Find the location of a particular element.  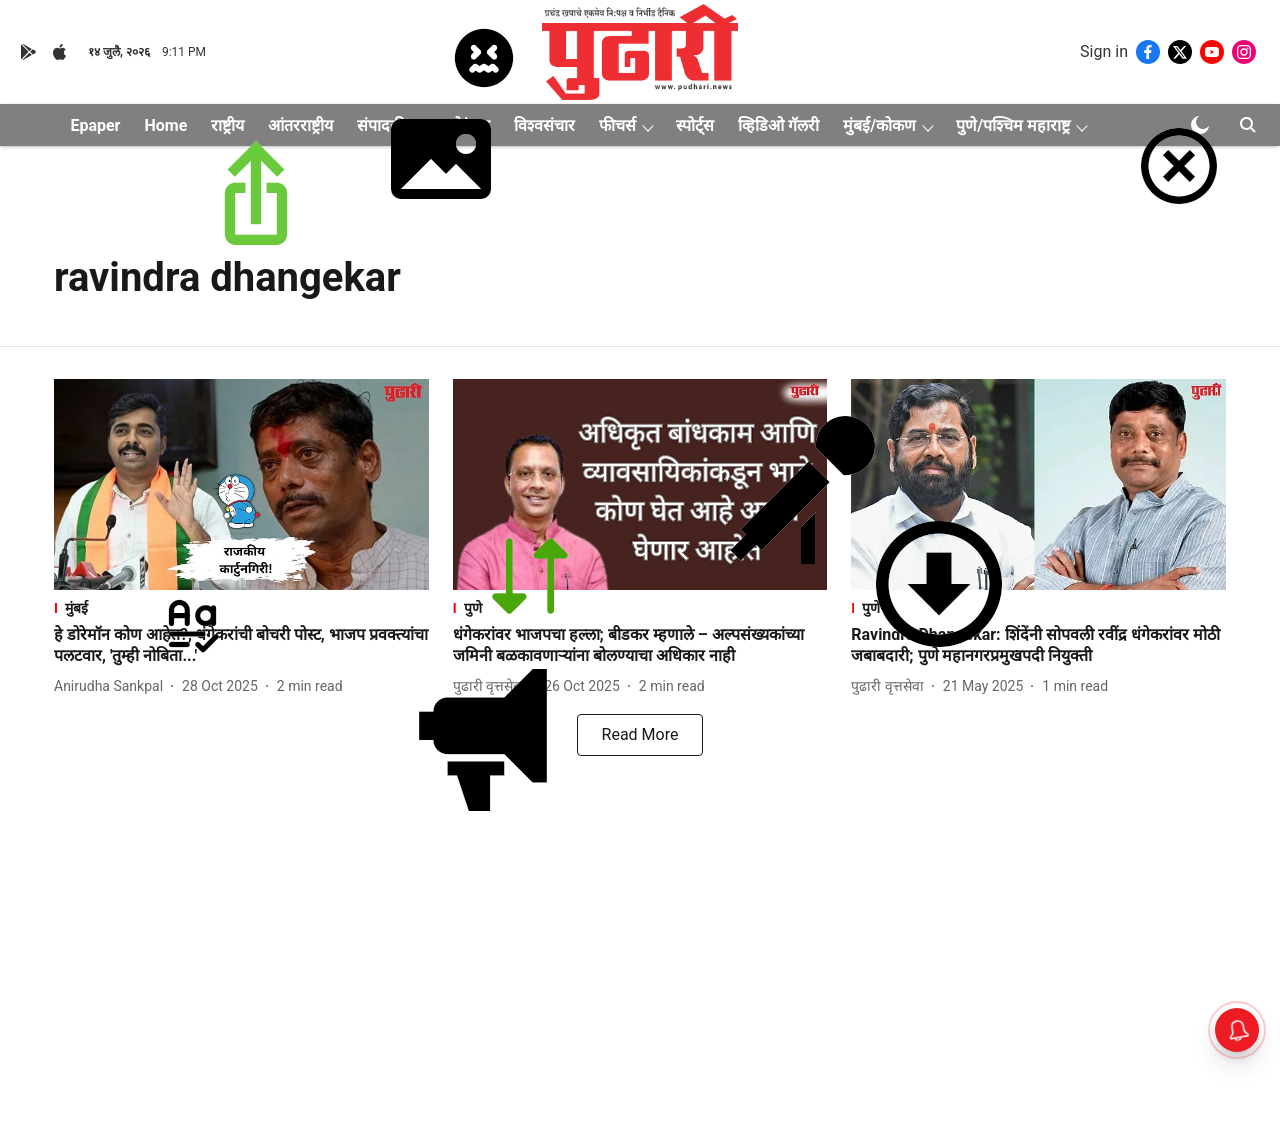

check spelling and grammar is located at coordinates (192, 623).